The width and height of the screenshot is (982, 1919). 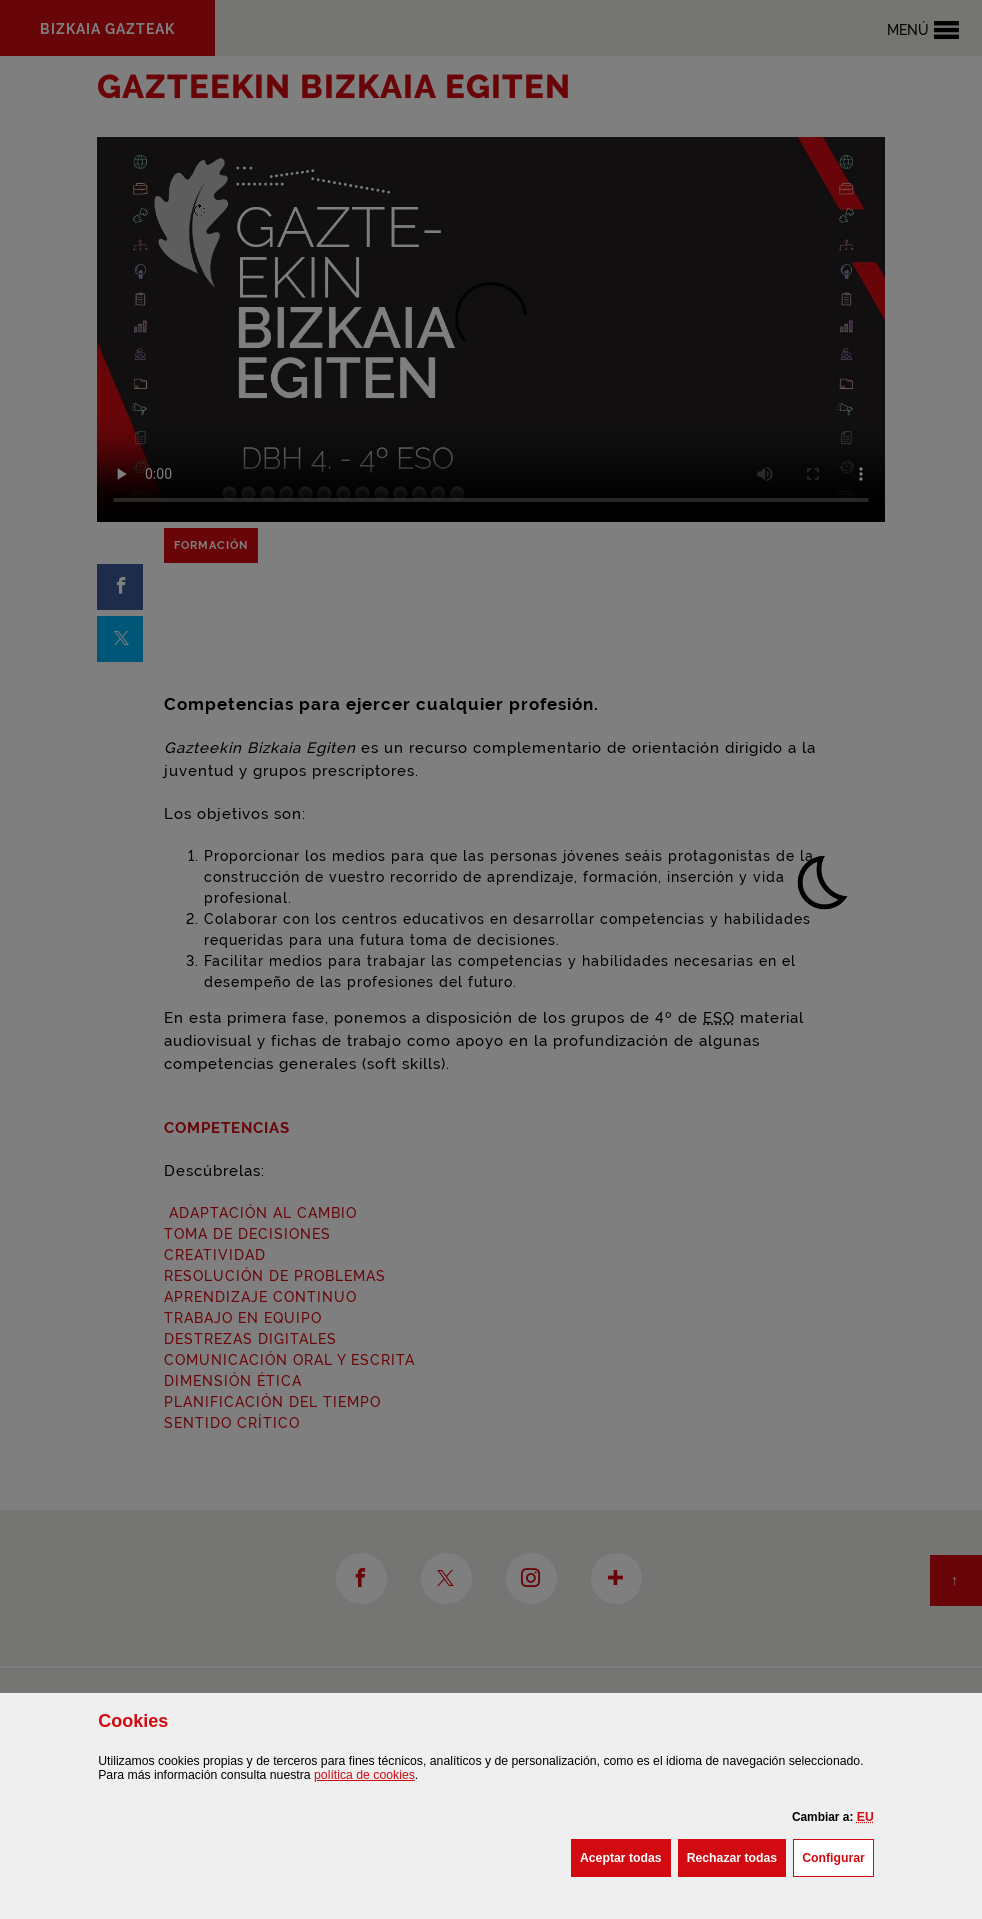 I want to click on enable bedtime or sleep mode, so click(x=824, y=882).